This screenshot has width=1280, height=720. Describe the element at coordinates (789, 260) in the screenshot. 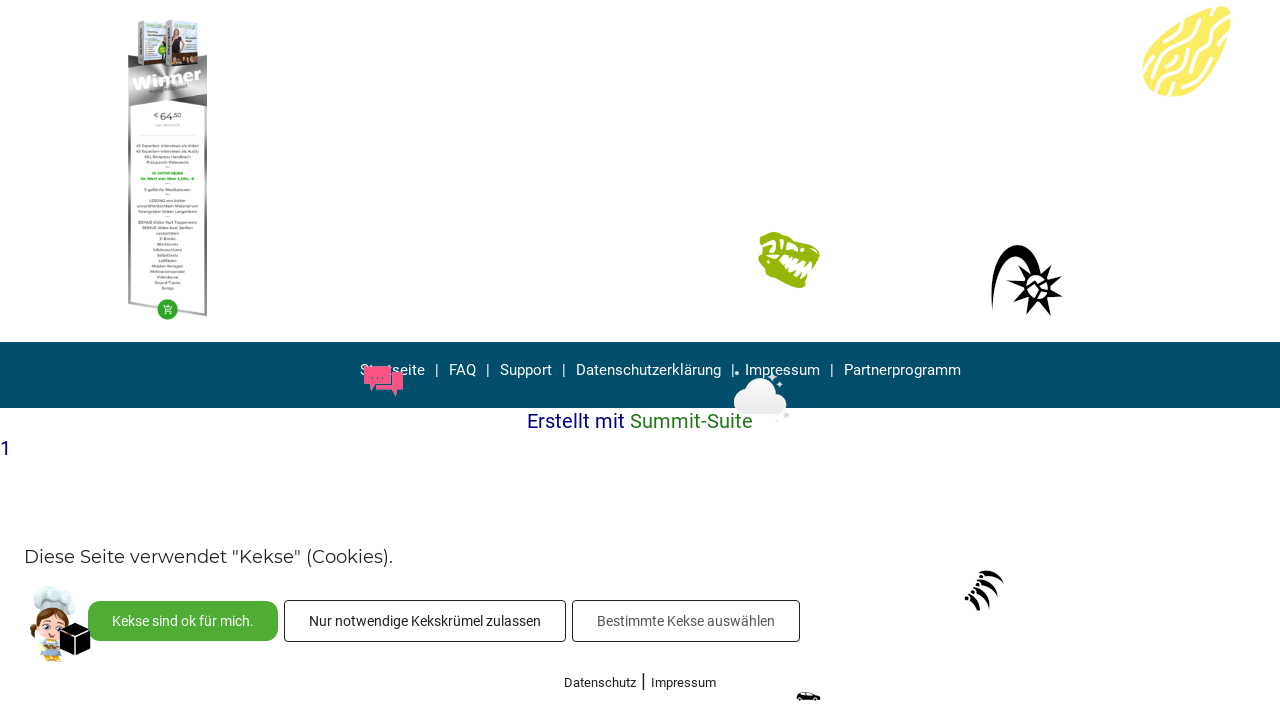

I see `access dinosaur or paleontology content` at that location.